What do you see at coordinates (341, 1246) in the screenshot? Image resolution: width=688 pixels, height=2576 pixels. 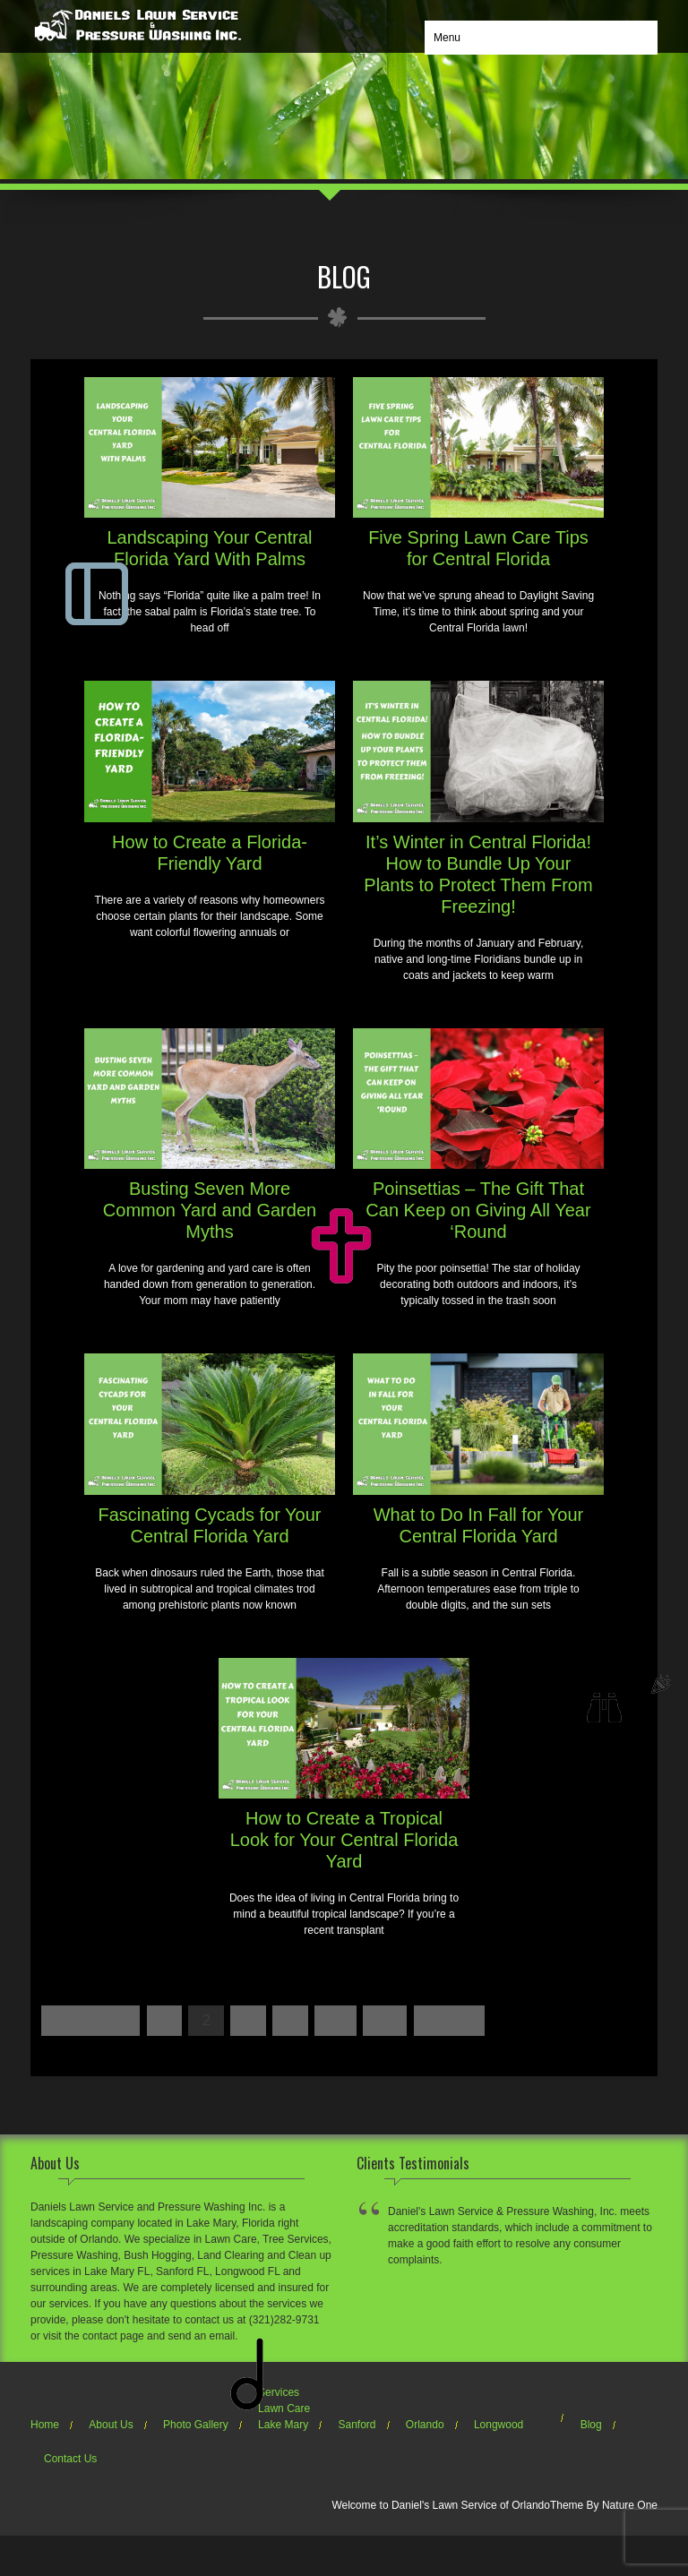 I see `indicates a religious or faith-based feature` at bounding box center [341, 1246].